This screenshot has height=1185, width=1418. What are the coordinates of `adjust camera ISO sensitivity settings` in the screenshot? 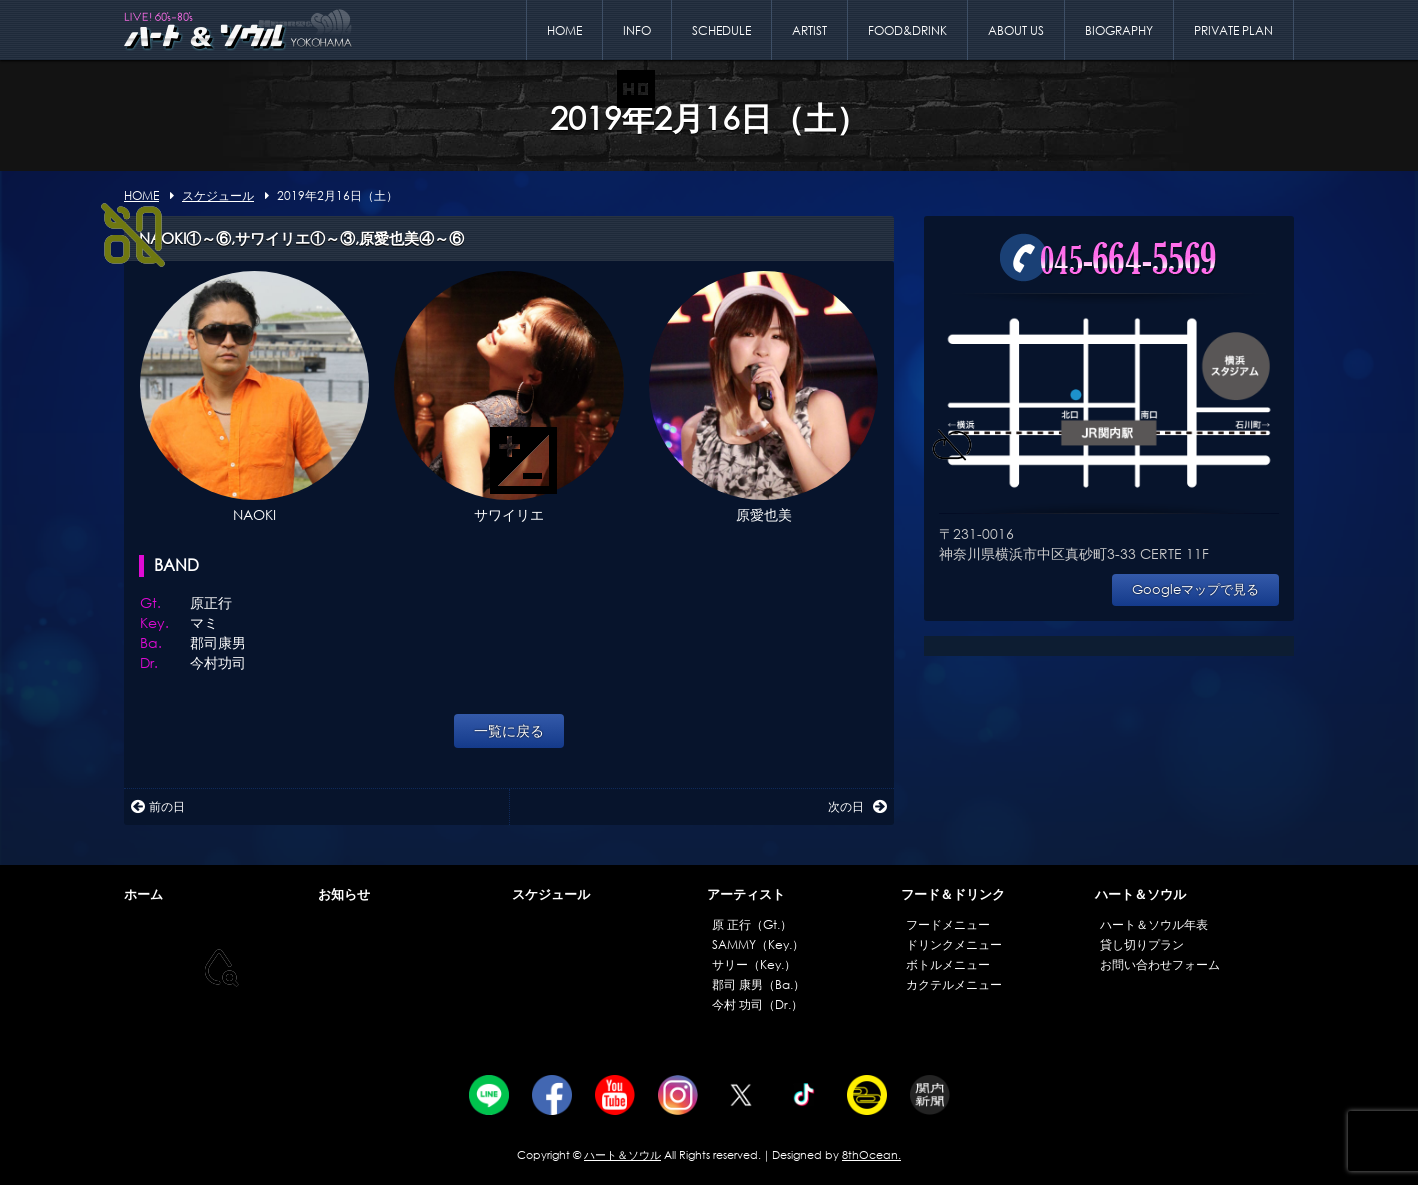 It's located at (523, 460).